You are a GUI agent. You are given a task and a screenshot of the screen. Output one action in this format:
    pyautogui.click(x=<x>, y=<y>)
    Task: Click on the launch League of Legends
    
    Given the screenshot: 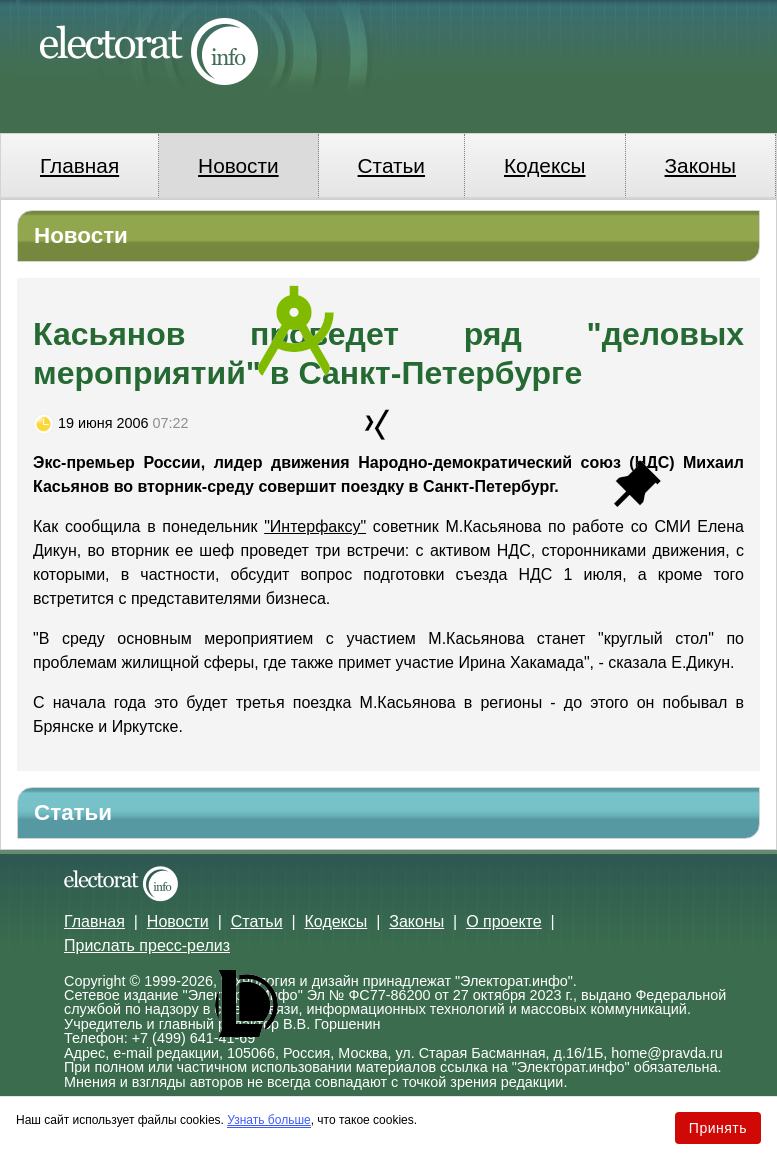 What is the action you would take?
    pyautogui.click(x=246, y=1003)
    